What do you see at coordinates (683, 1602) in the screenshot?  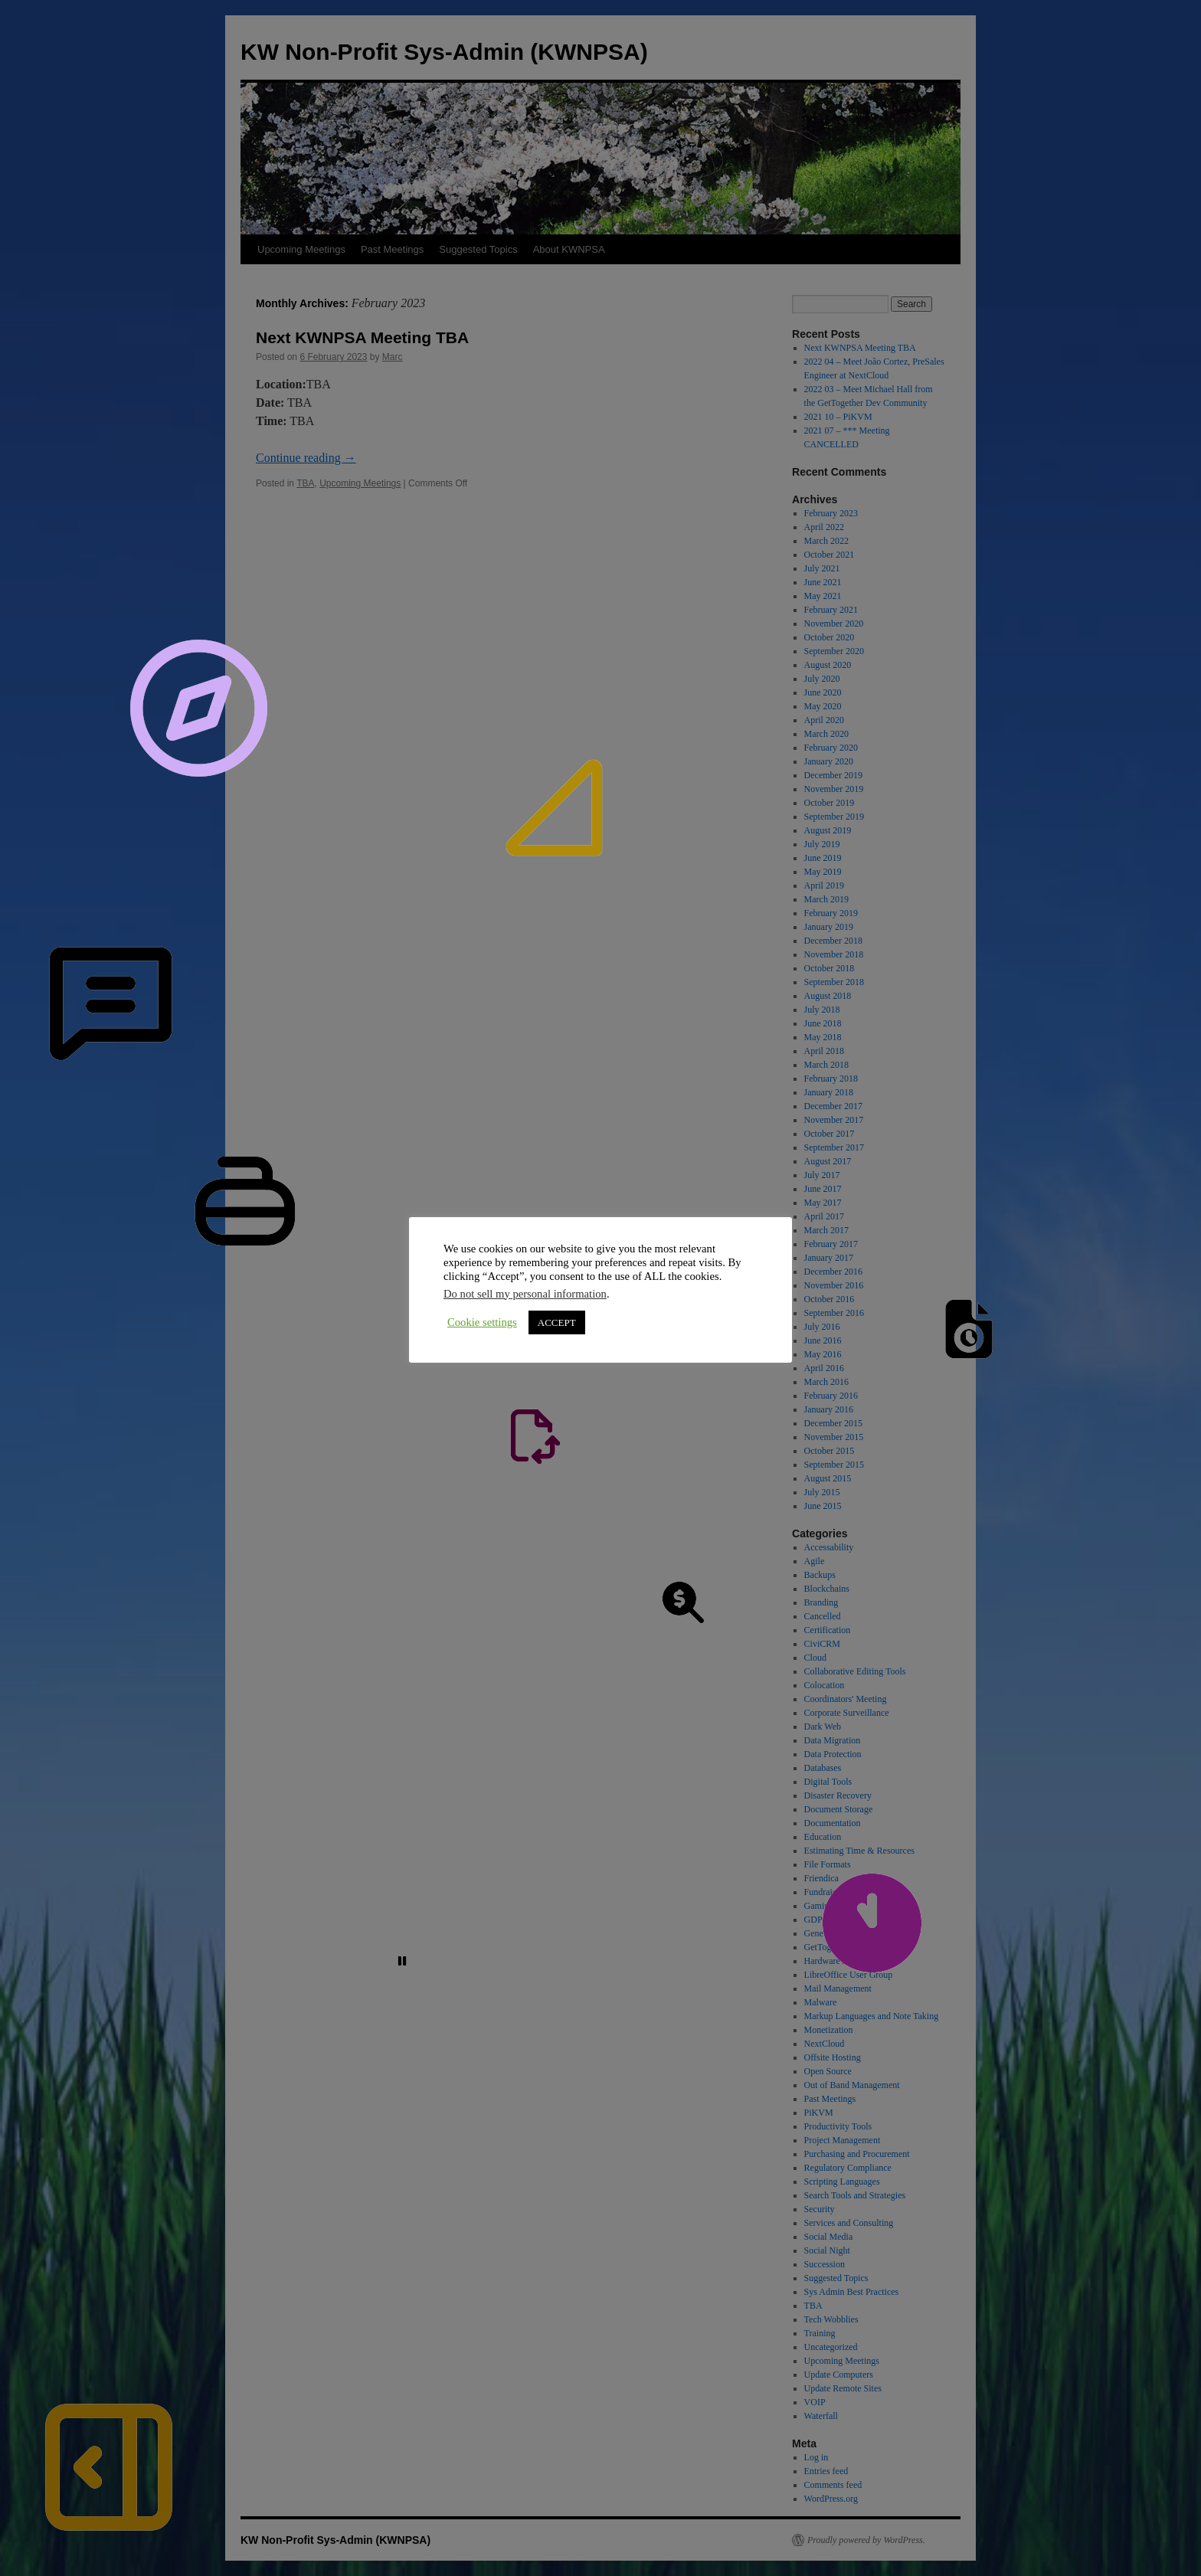 I see `search for pricing or cost information` at bounding box center [683, 1602].